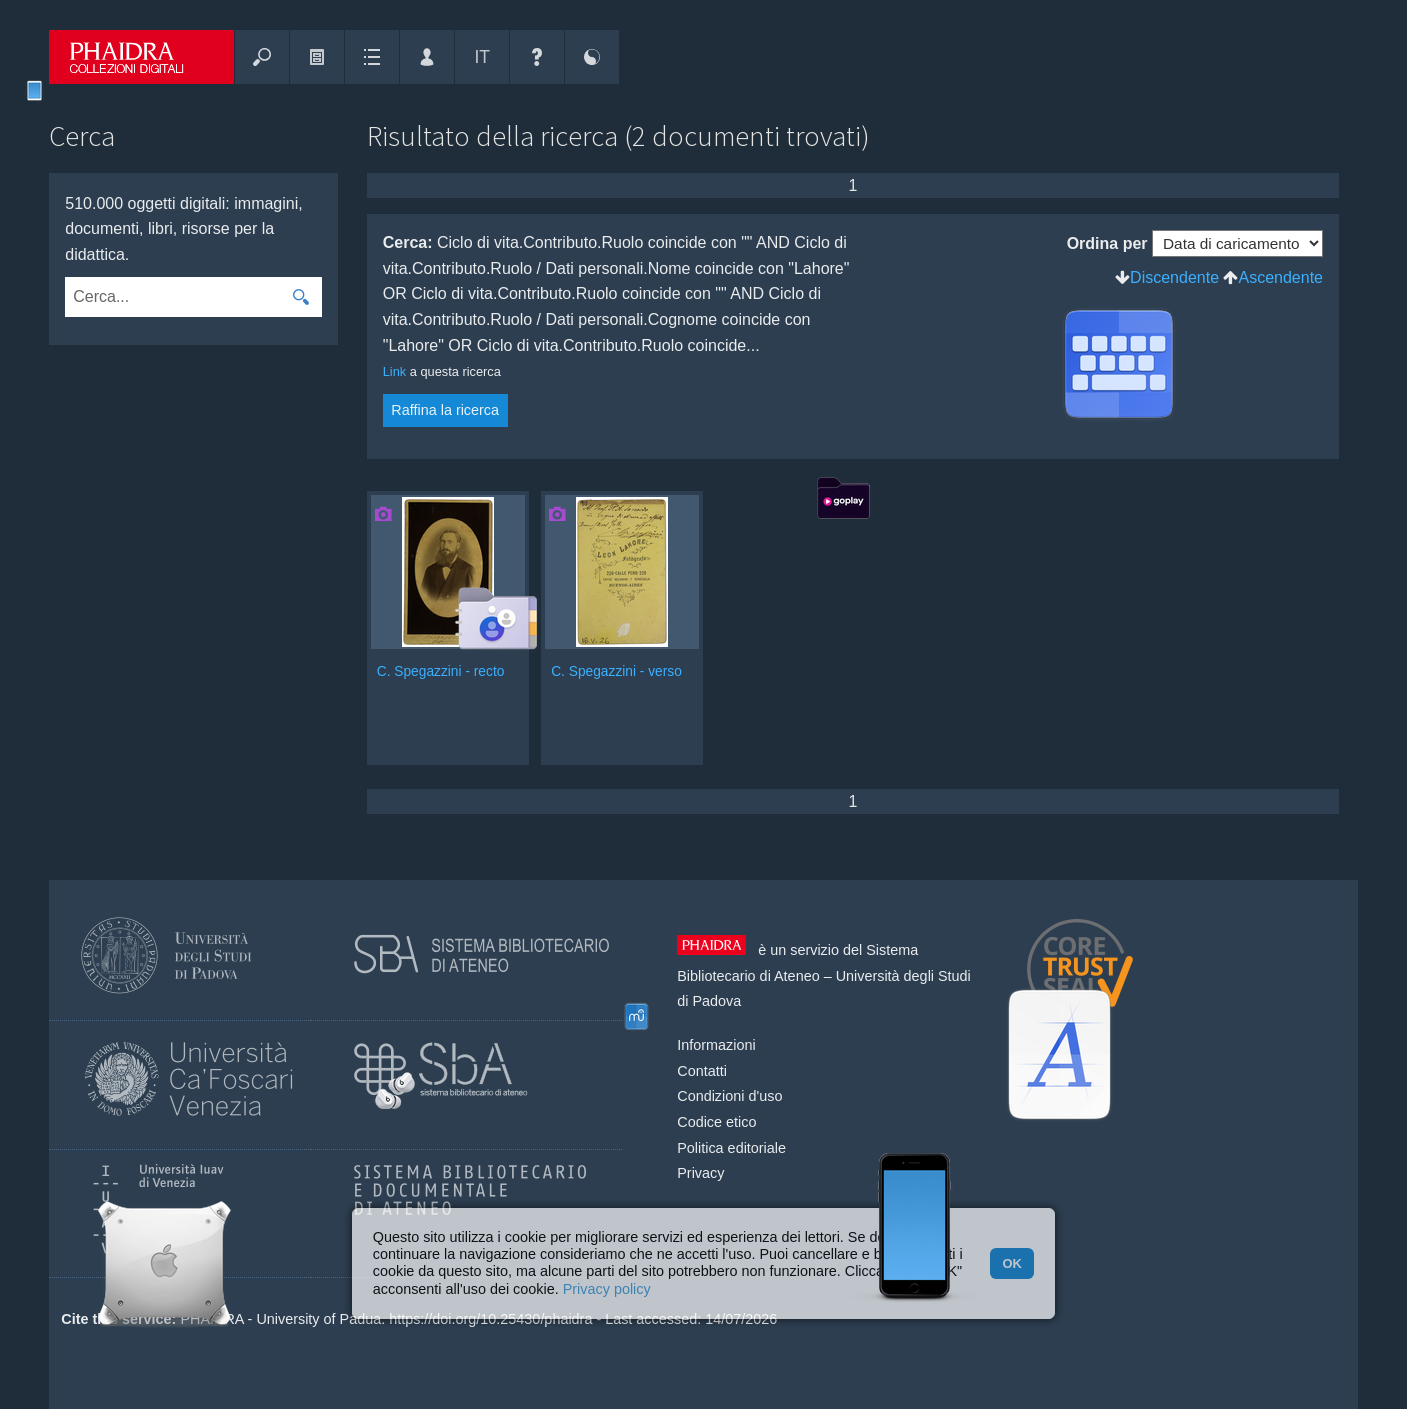 This screenshot has width=1407, height=1409. Describe the element at coordinates (164, 1261) in the screenshot. I see `indicates a power mac g4 quicksilver device` at that location.